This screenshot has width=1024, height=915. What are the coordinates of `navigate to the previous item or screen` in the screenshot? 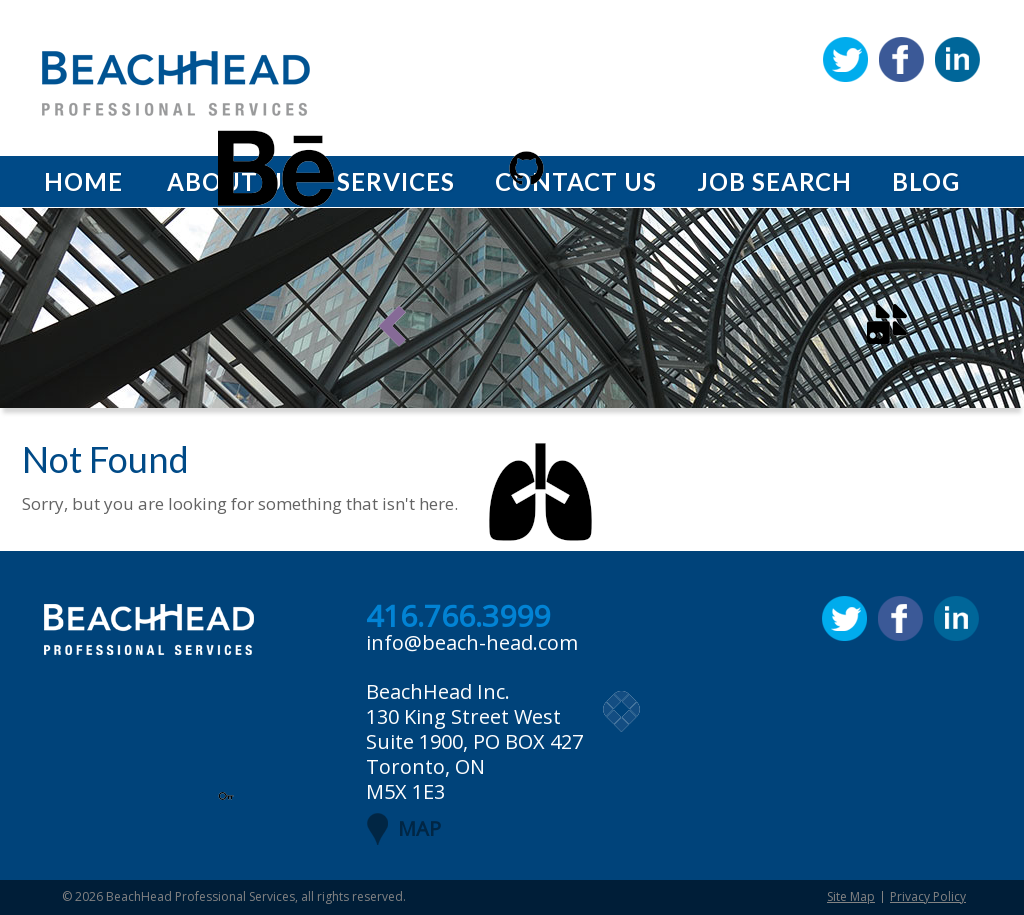 It's located at (393, 326).